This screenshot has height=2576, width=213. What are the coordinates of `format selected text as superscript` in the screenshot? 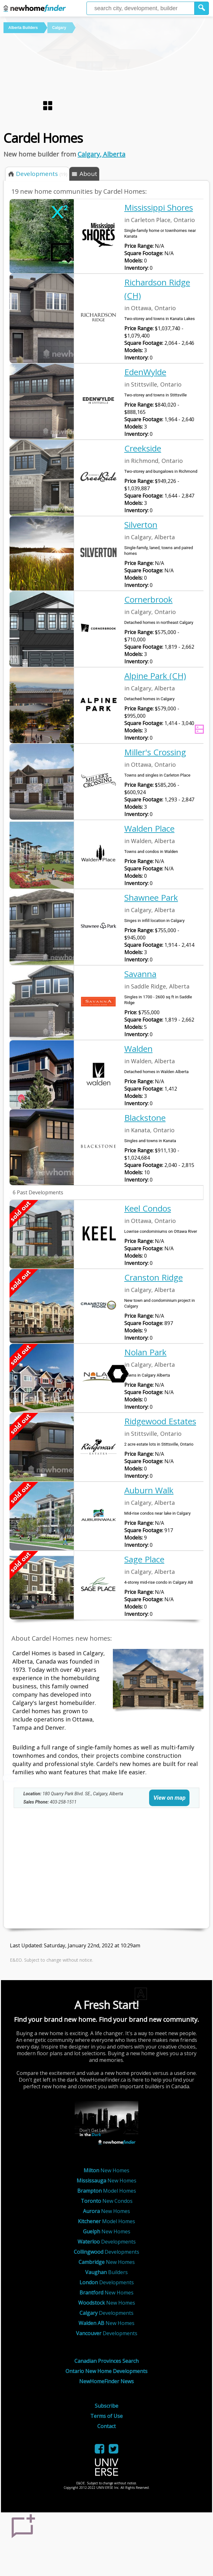 It's located at (58, 212).